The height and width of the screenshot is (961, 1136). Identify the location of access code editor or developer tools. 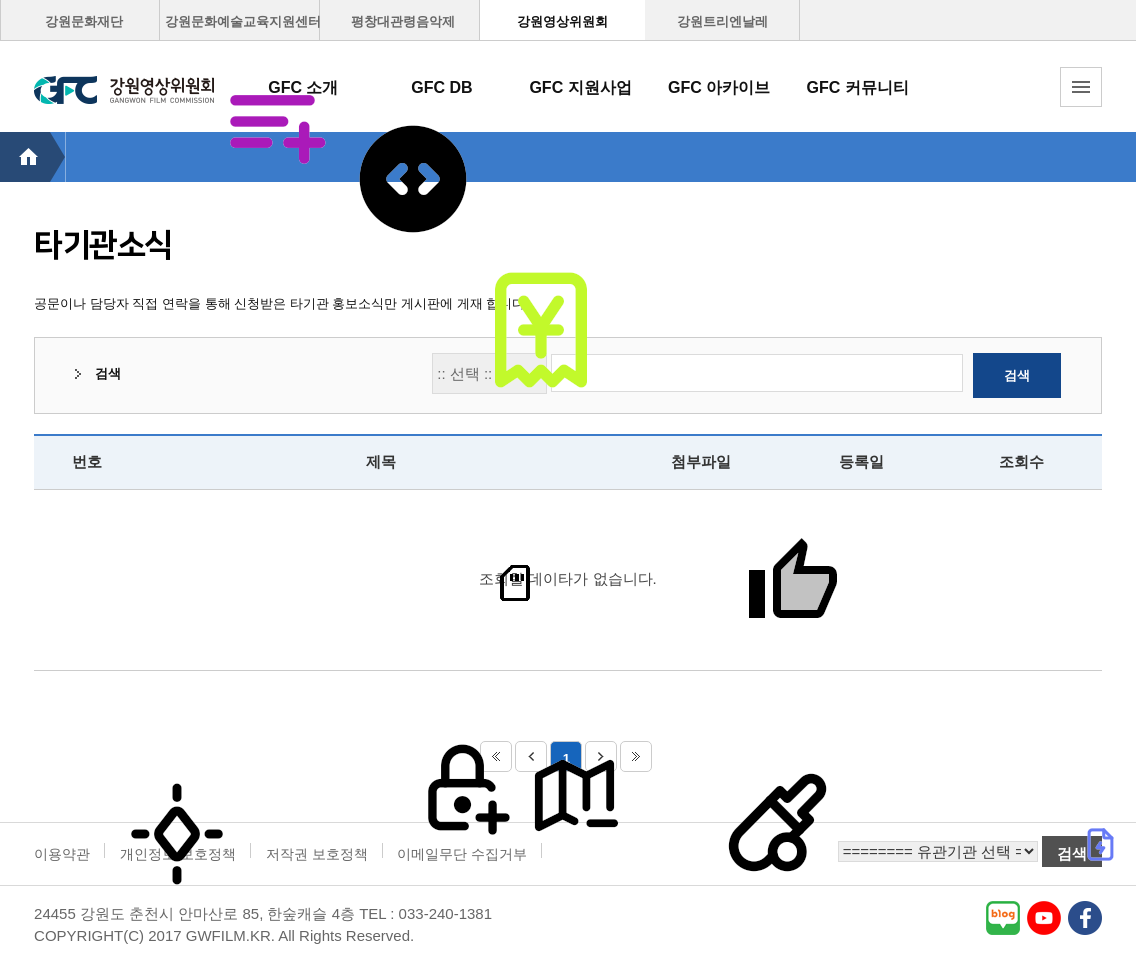
(413, 179).